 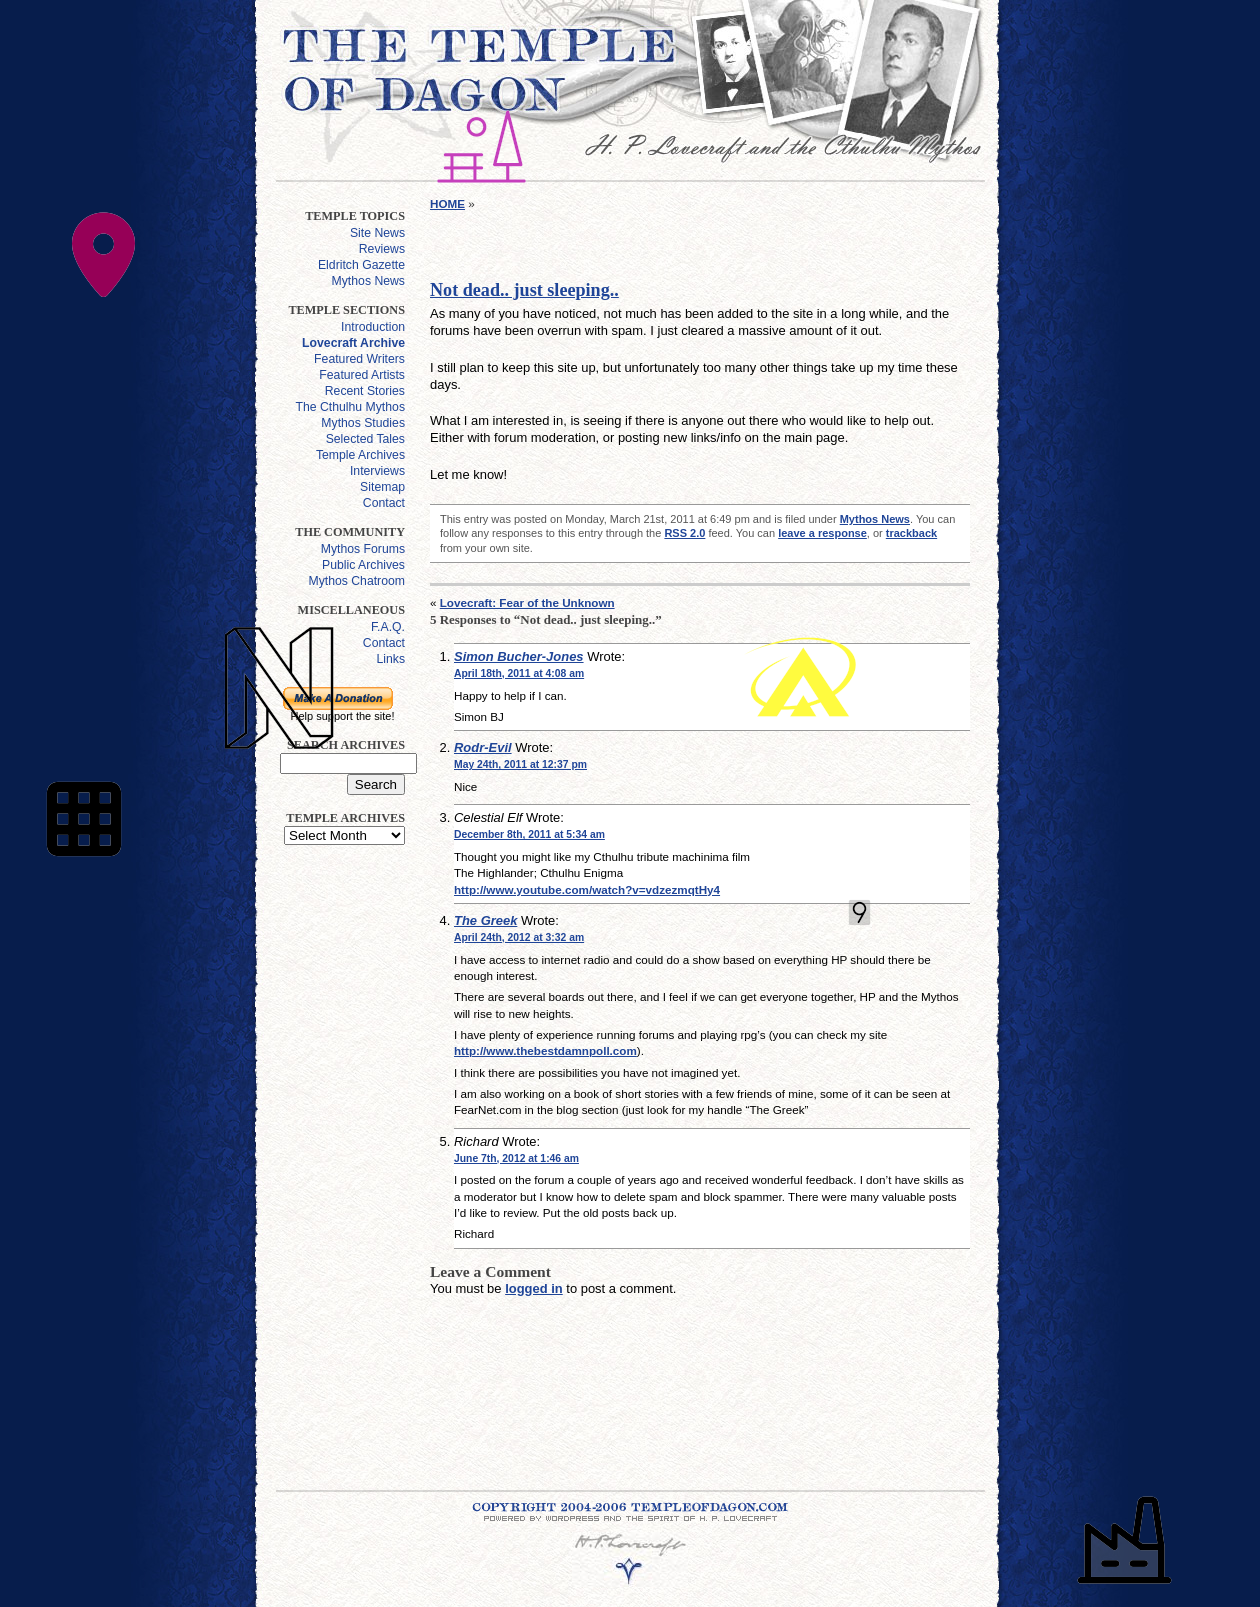 I want to click on view current location on map, so click(x=103, y=254).